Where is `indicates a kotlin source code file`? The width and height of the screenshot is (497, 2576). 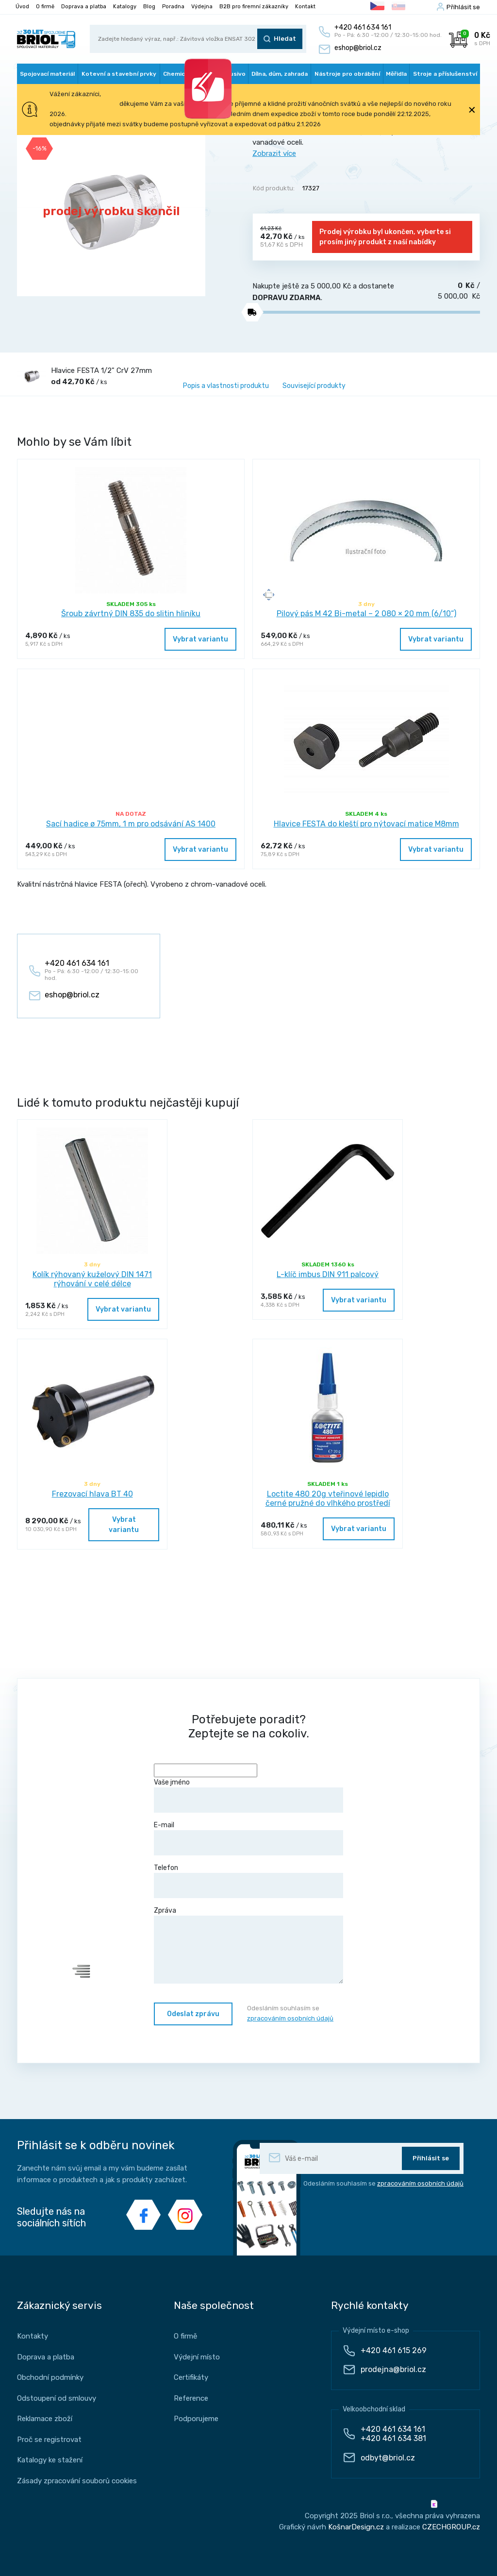 indicates a kotlin source code file is located at coordinates (434, 2504).